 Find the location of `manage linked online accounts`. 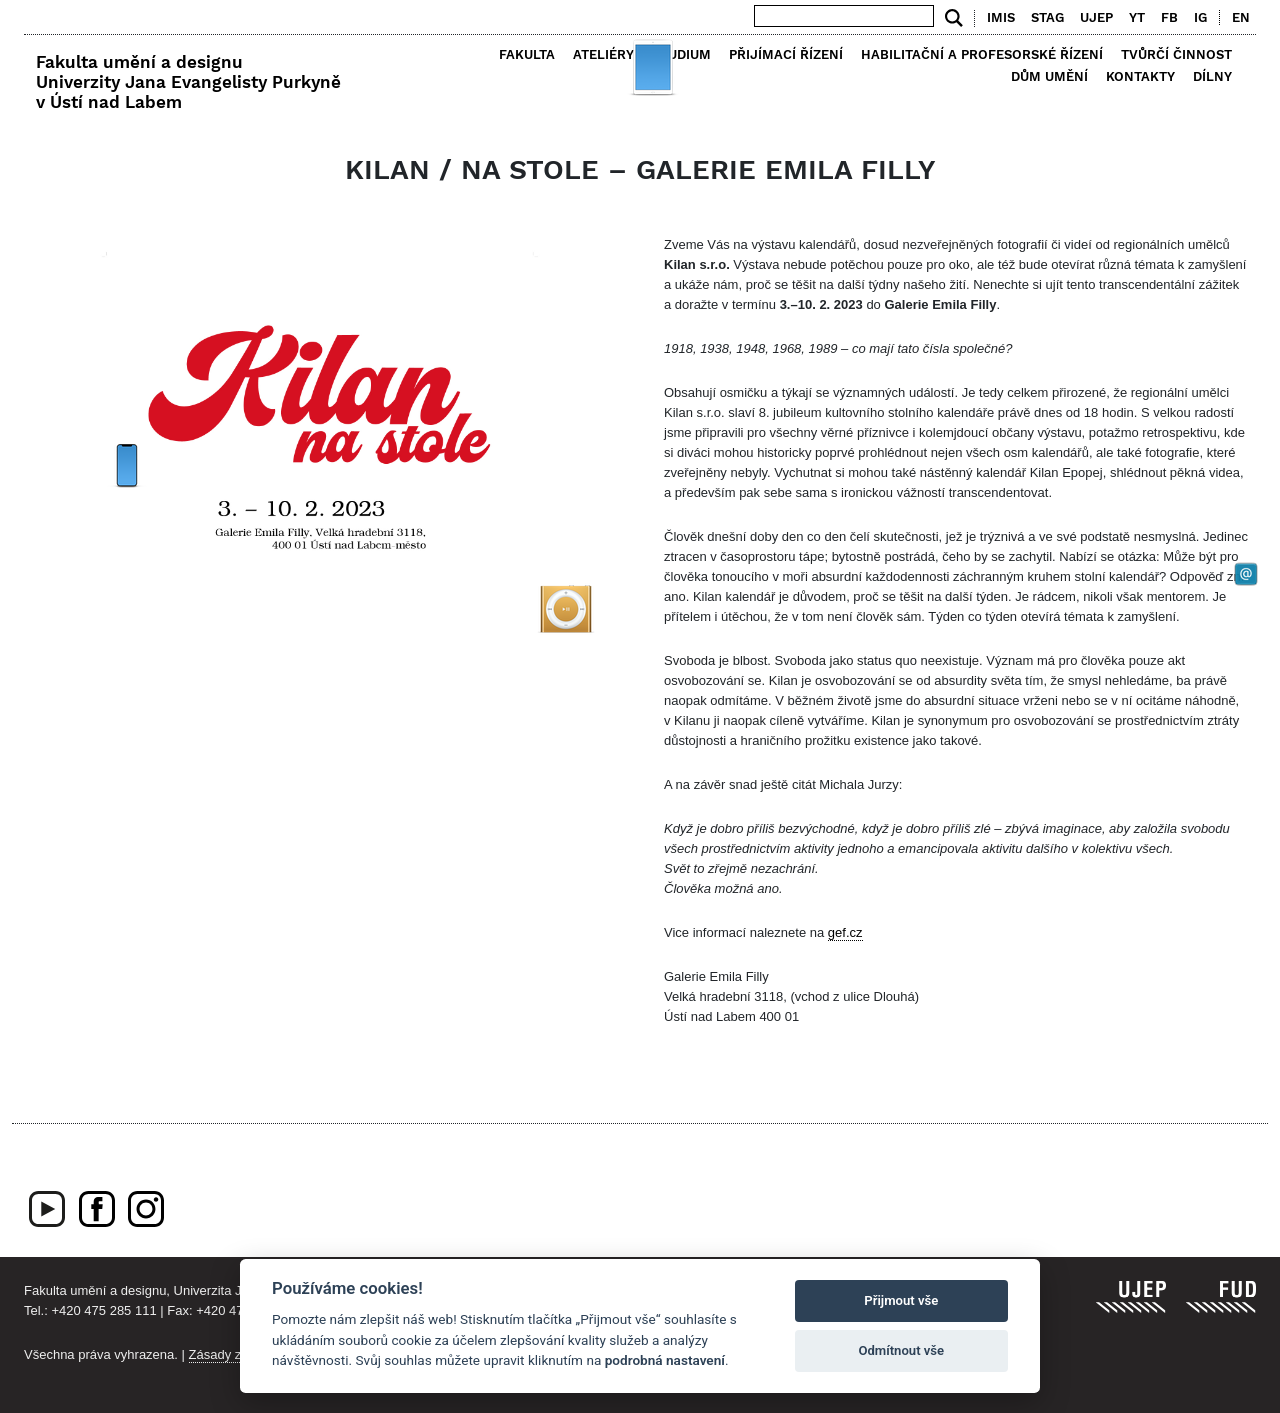

manage linked online accounts is located at coordinates (1246, 574).